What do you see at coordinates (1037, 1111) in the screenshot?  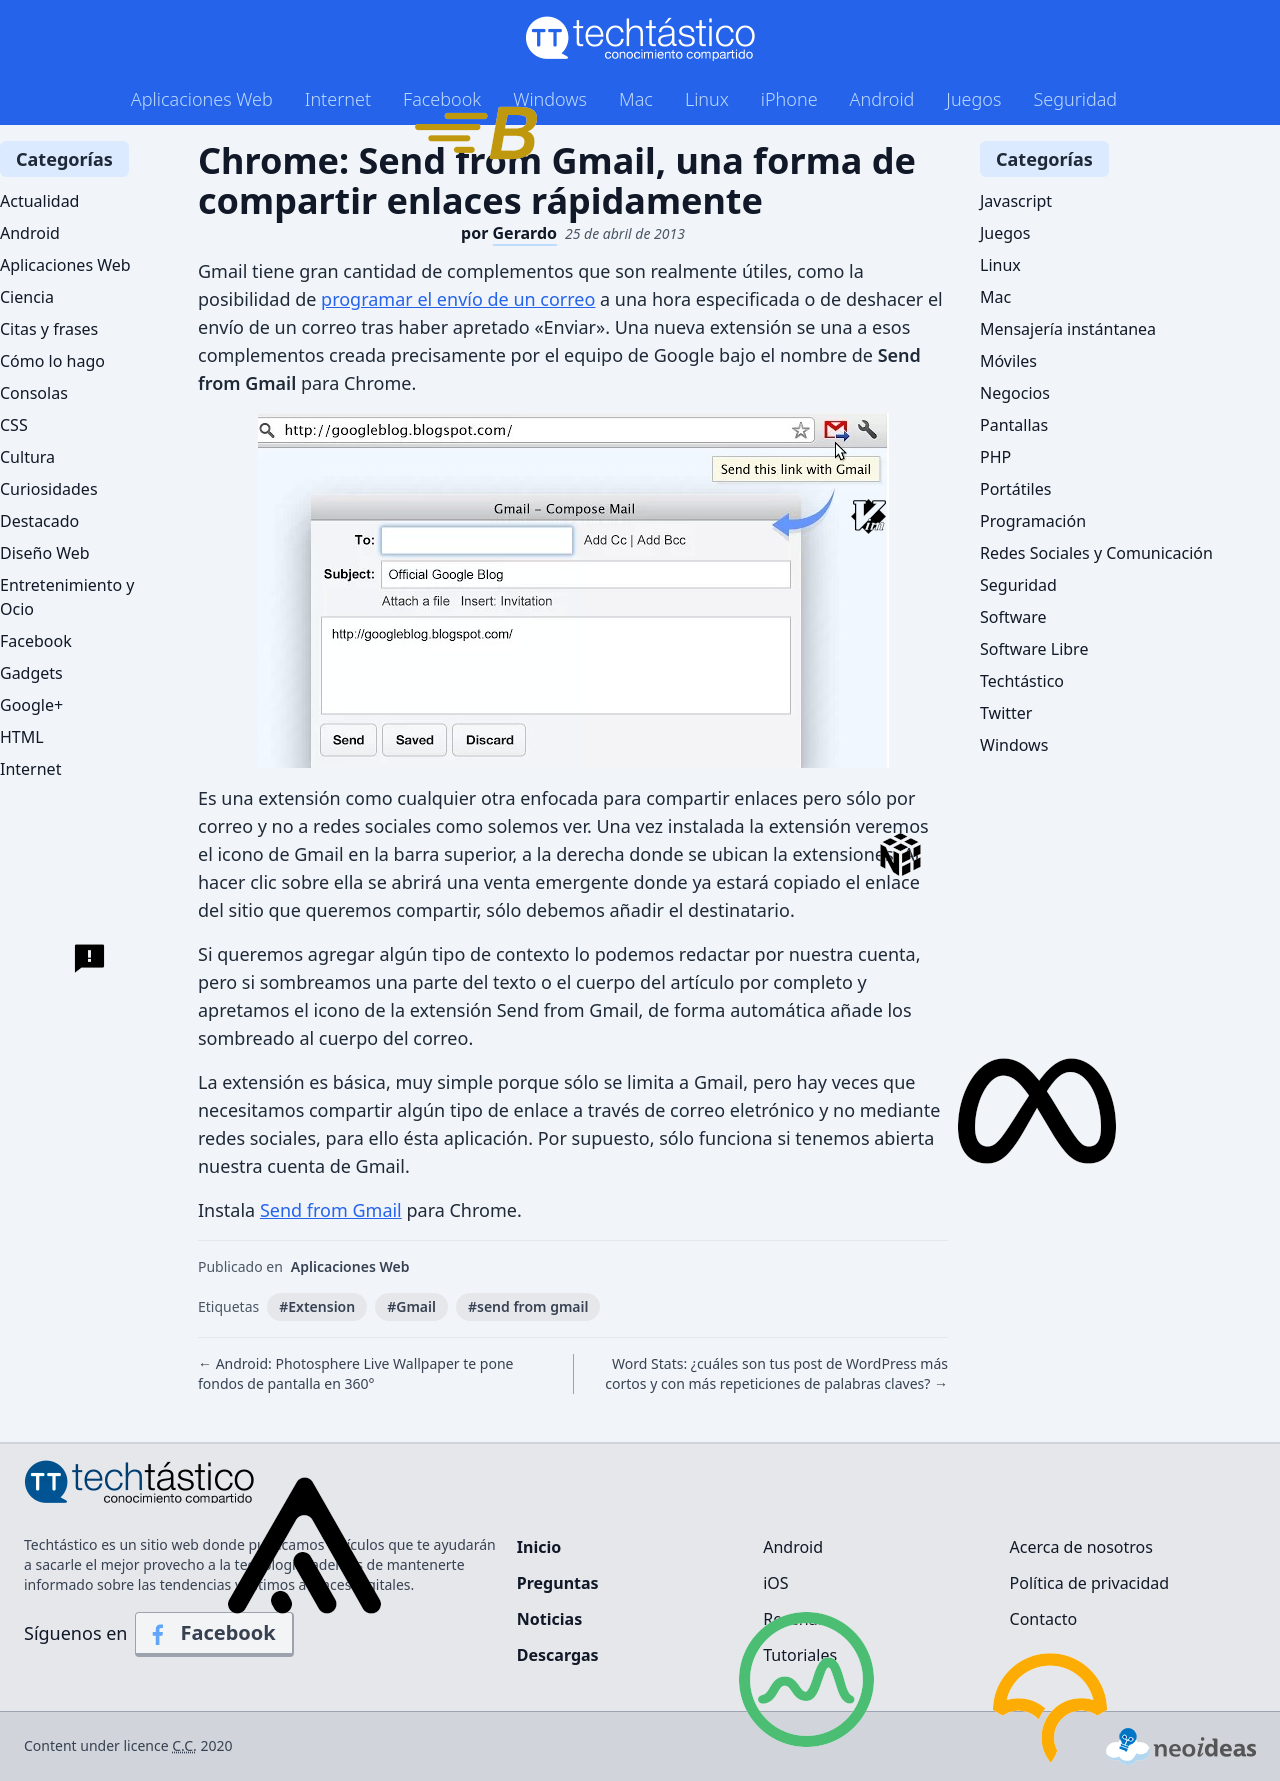 I see `Meta company logo` at bounding box center [1037, 1111].